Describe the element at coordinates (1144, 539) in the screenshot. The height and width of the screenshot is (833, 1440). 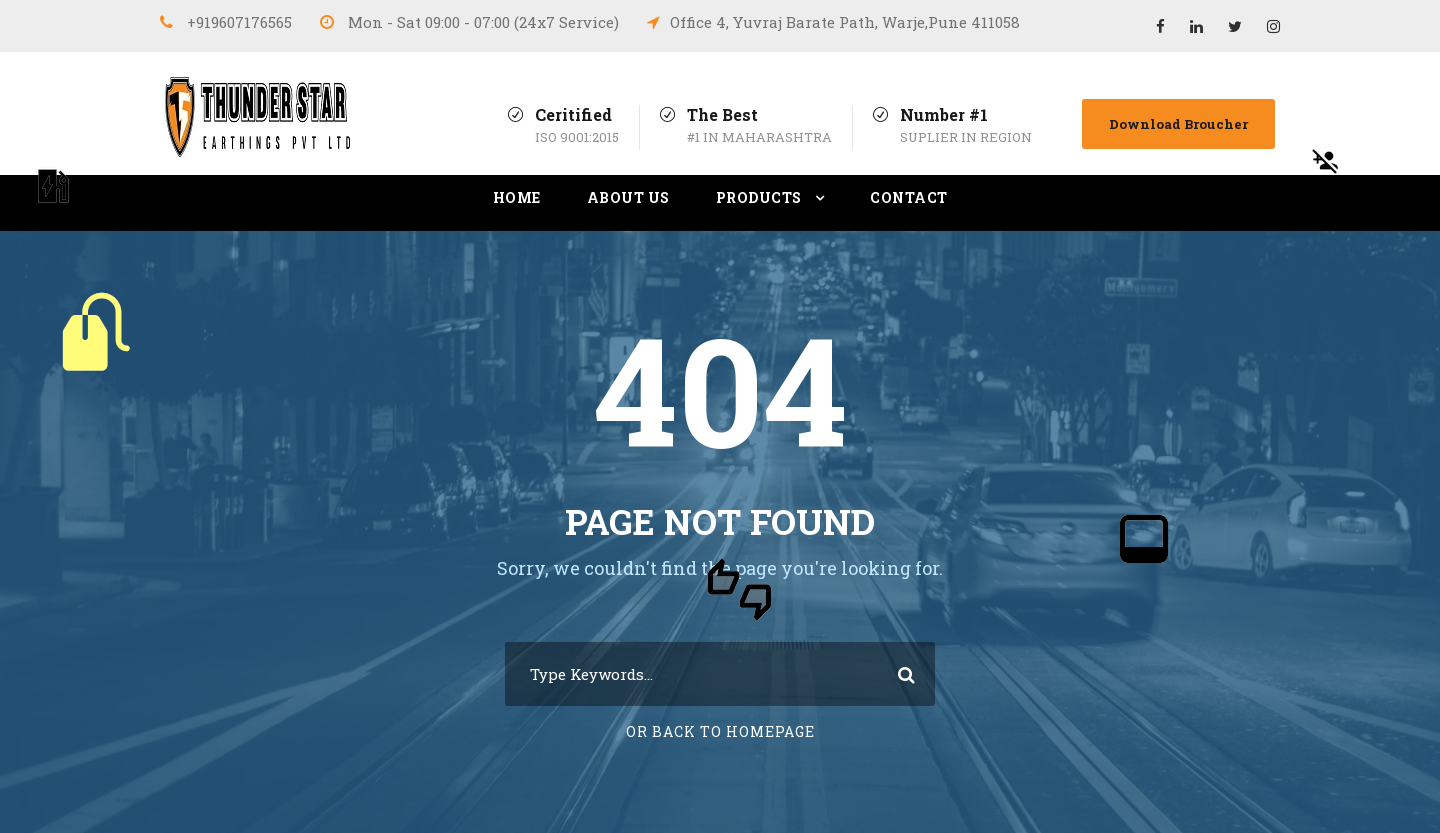
I see `toggle bottom navigation bar visibility` at that location.